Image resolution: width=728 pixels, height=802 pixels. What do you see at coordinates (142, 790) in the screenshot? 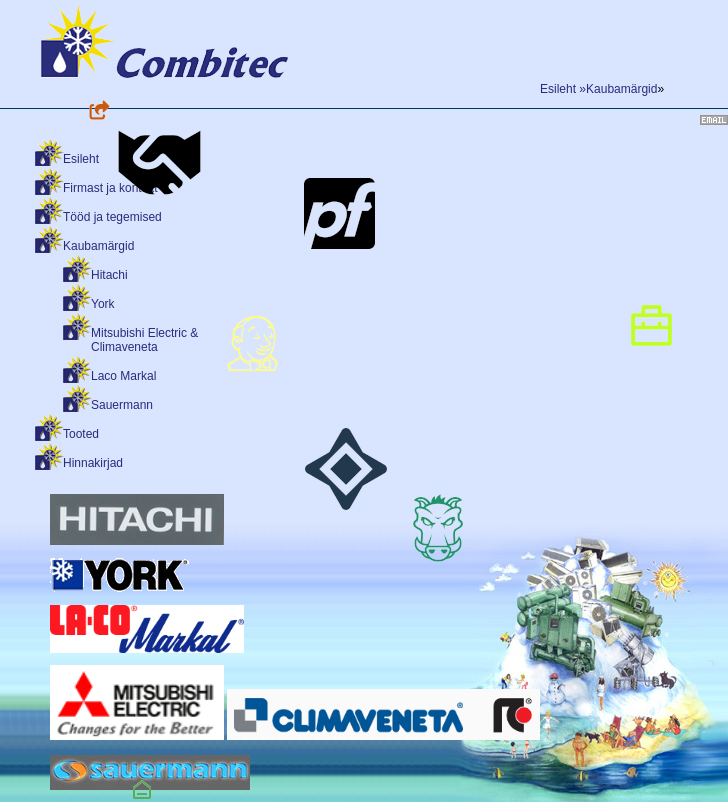
I see `navigate to home screen` at bounding box center [142, 790].